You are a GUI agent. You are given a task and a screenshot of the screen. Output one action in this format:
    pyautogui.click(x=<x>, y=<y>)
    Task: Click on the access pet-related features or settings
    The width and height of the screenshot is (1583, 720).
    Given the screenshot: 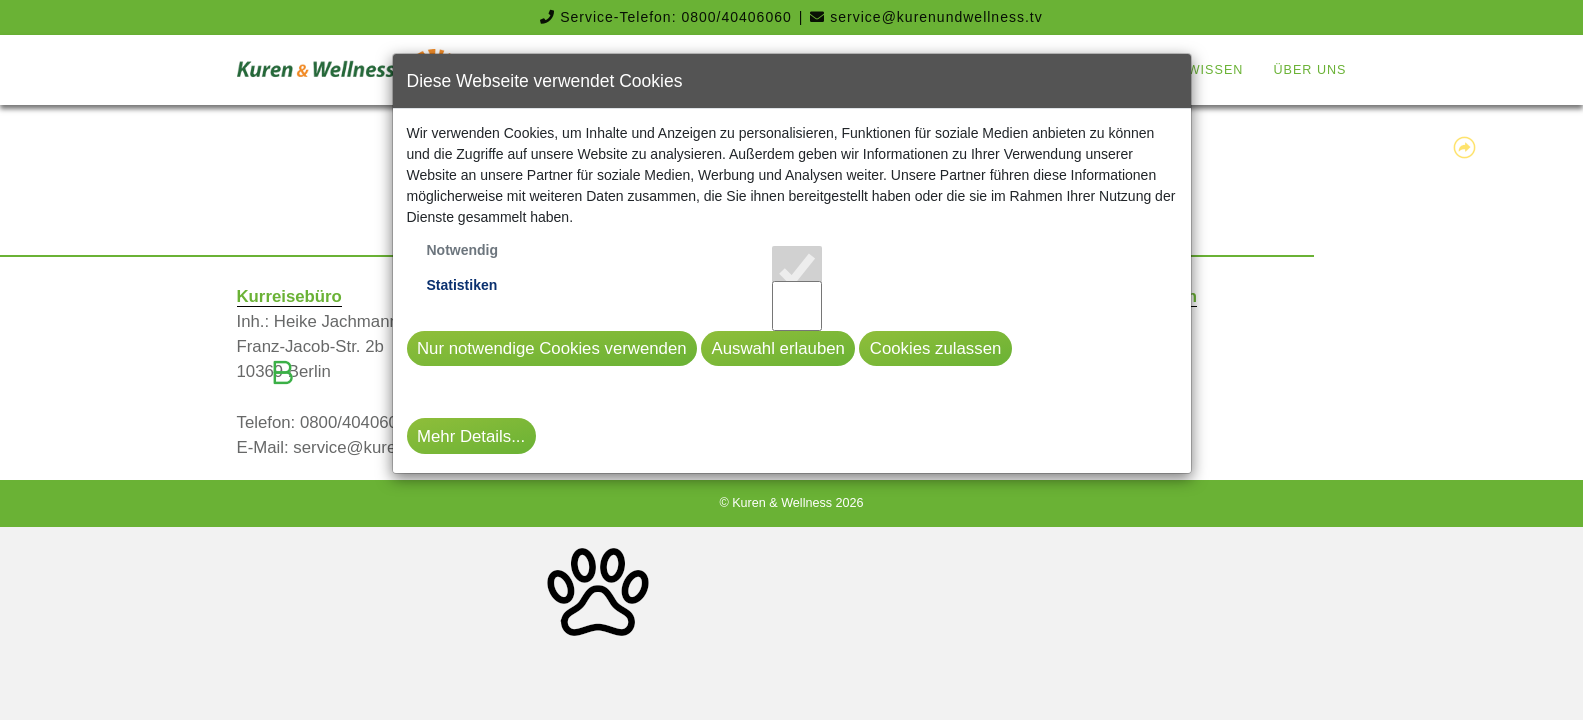 What is the action you would take?
    pyautogui.click(x=598, y=592)
    